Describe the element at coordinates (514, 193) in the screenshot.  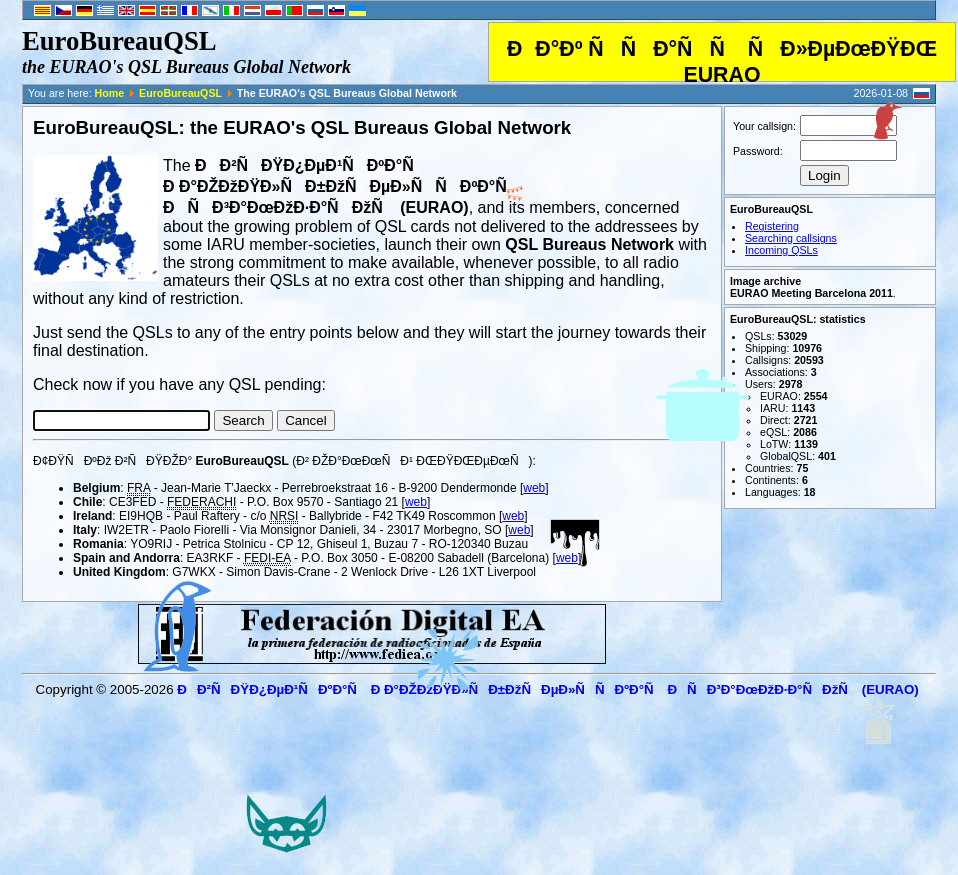
I see `indicates a celebration or event` at that location.